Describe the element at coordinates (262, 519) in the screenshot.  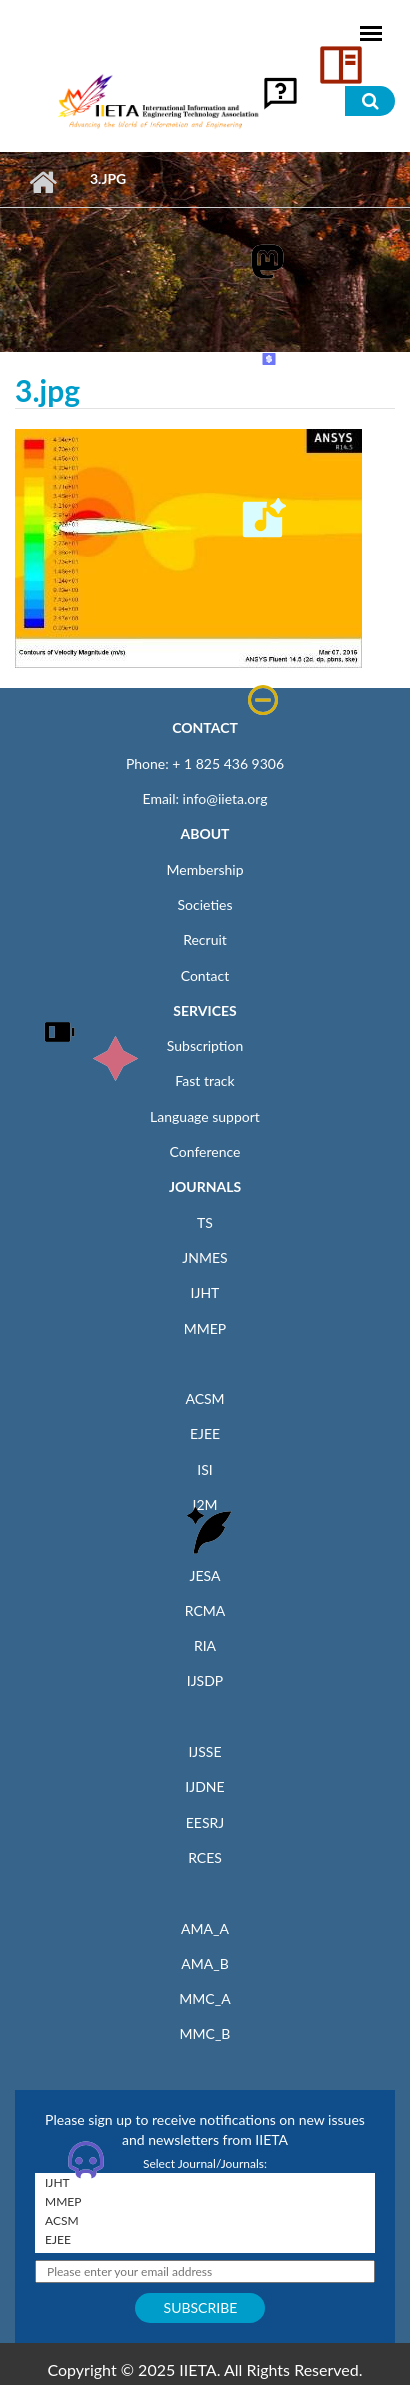
I see `ai-powered music or audio generation` at that location.